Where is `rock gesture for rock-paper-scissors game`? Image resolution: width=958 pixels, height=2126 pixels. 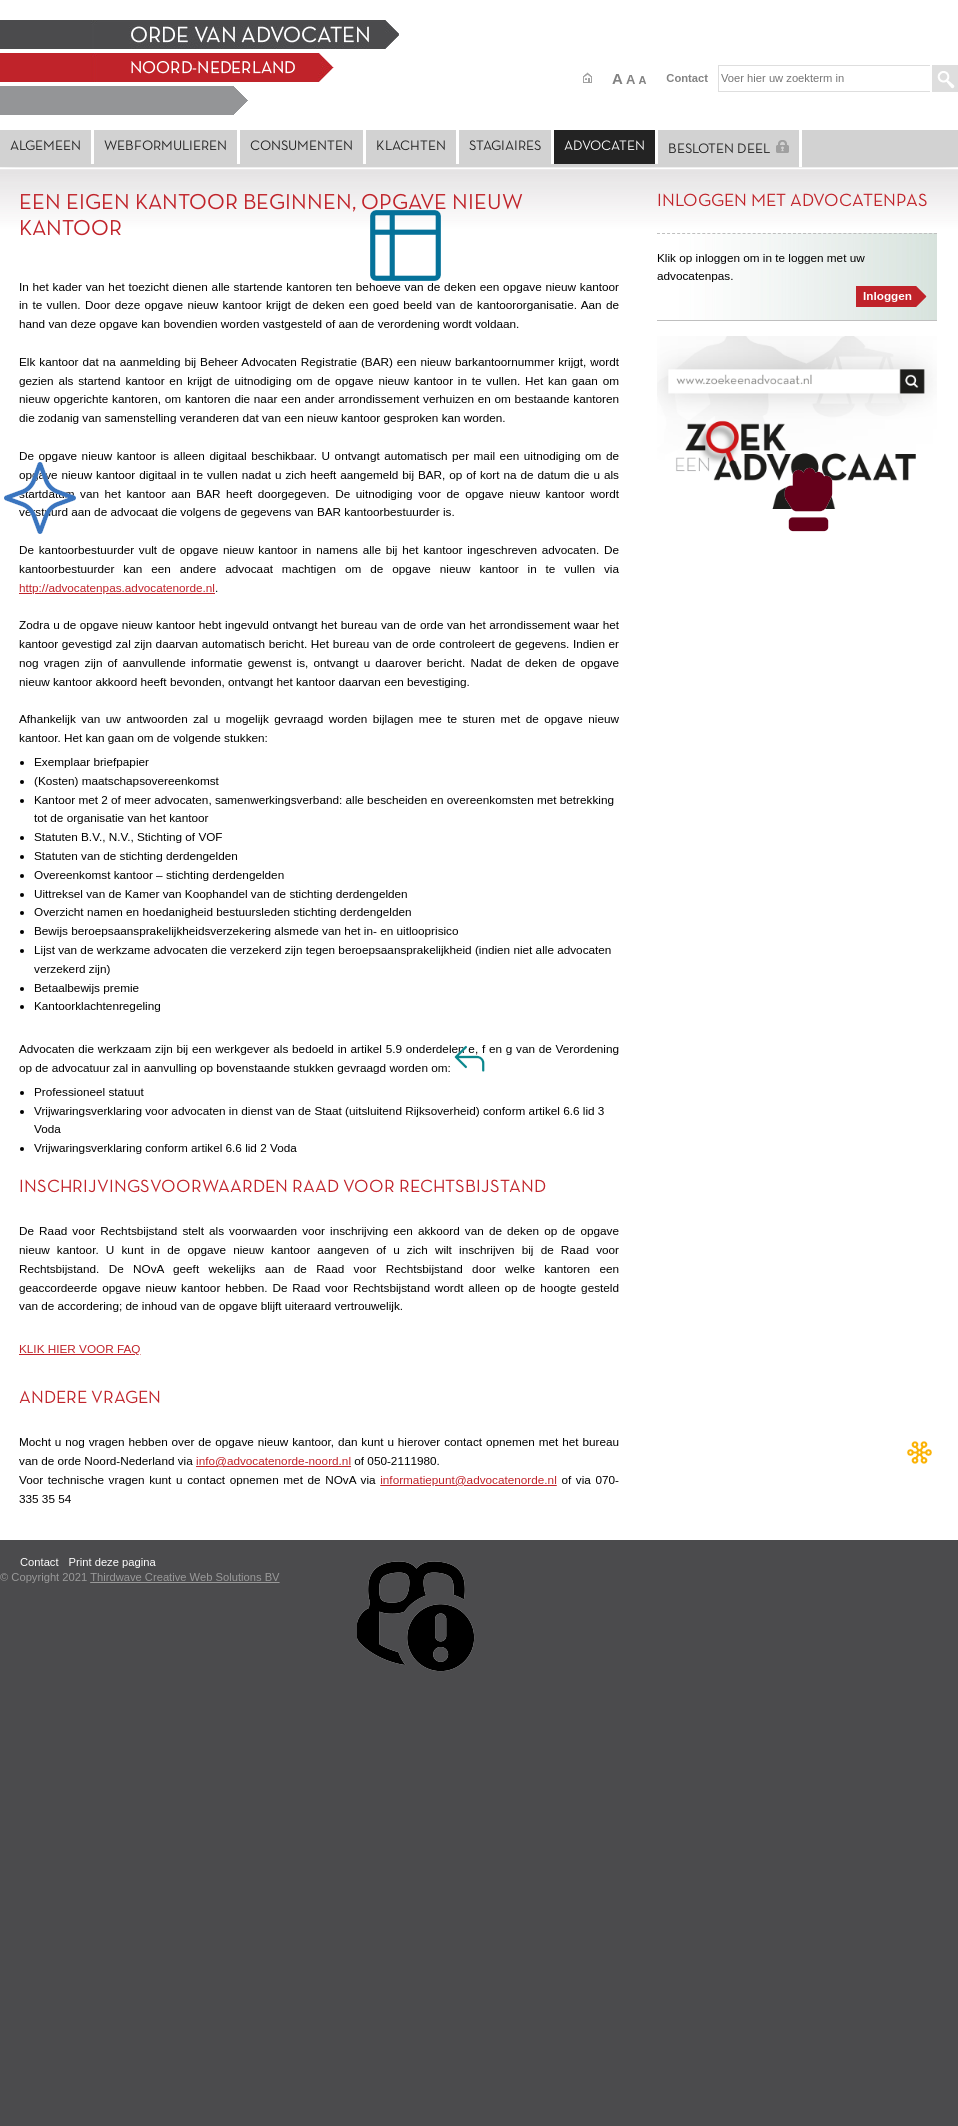
rock gesture for rock-paper-scissors game is located at coordinates (808, 499).